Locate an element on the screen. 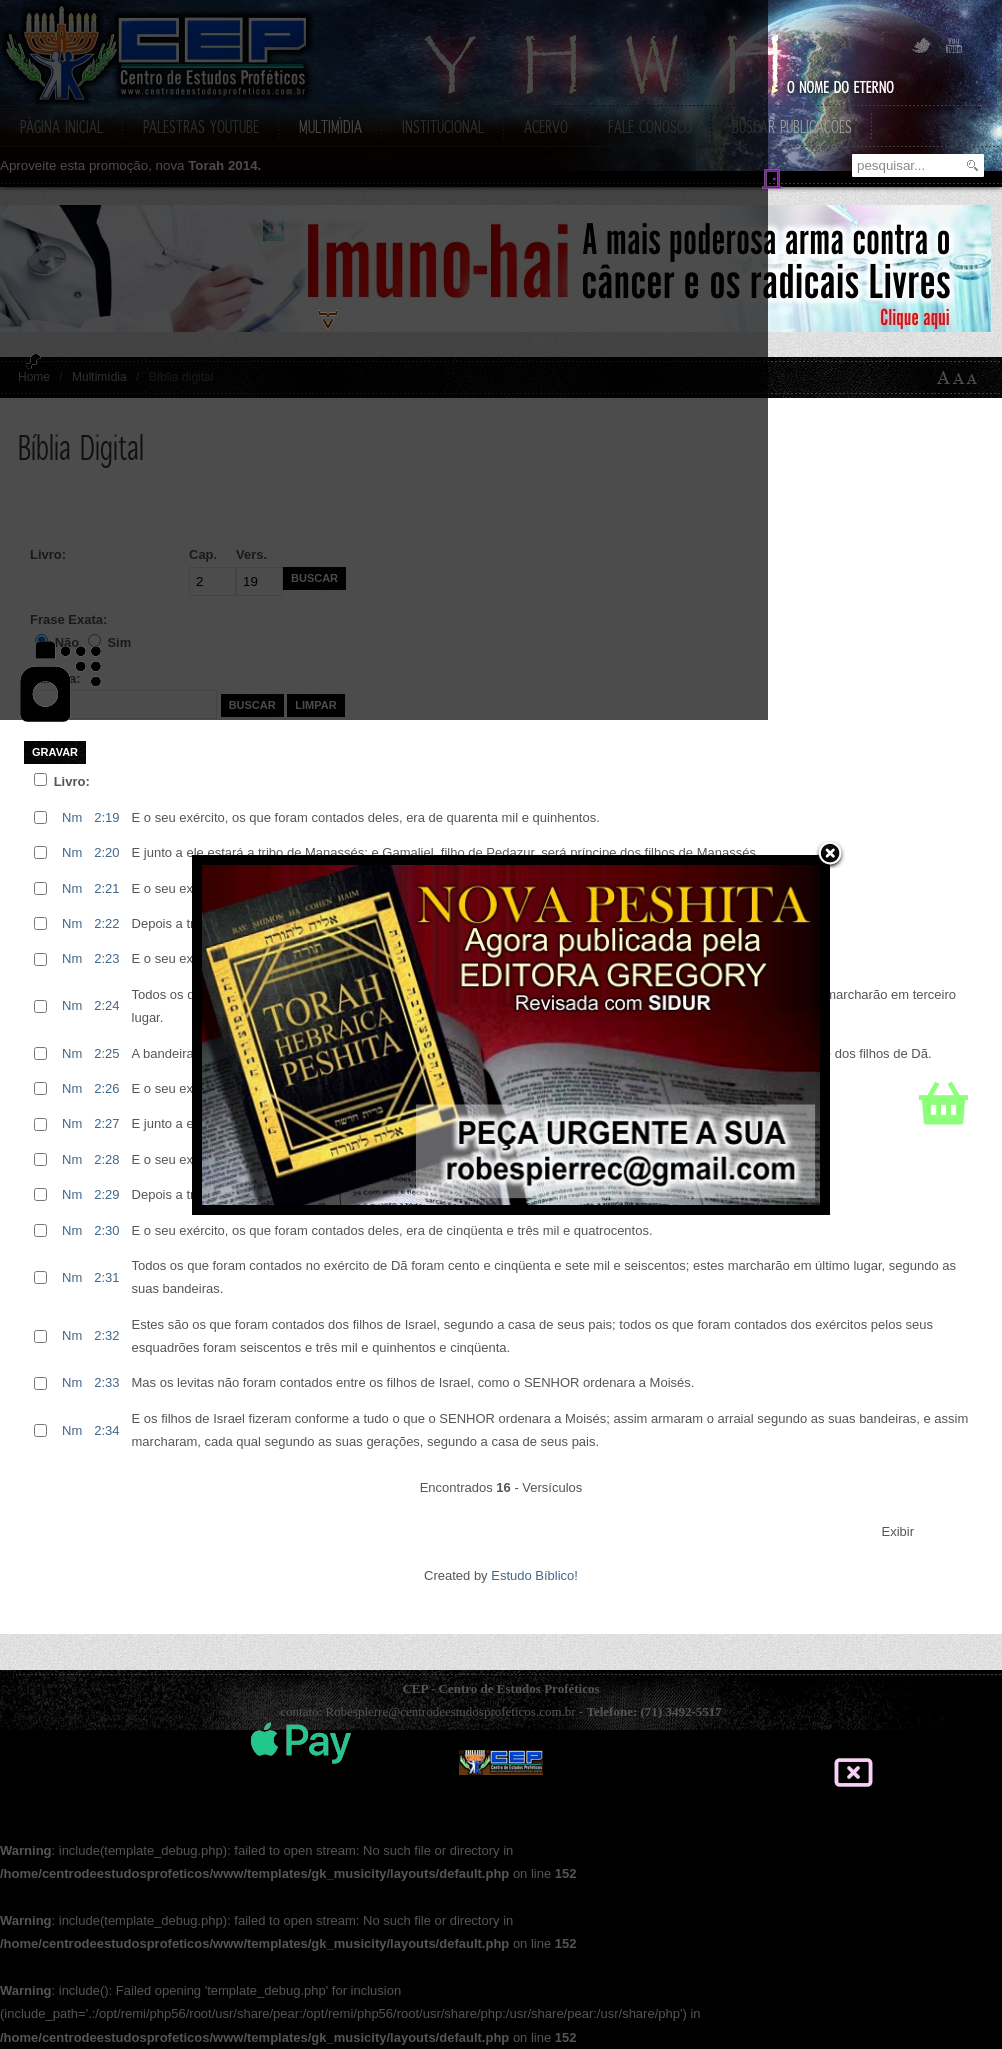  access spray or paint tools is located at coordinates (55, 681).